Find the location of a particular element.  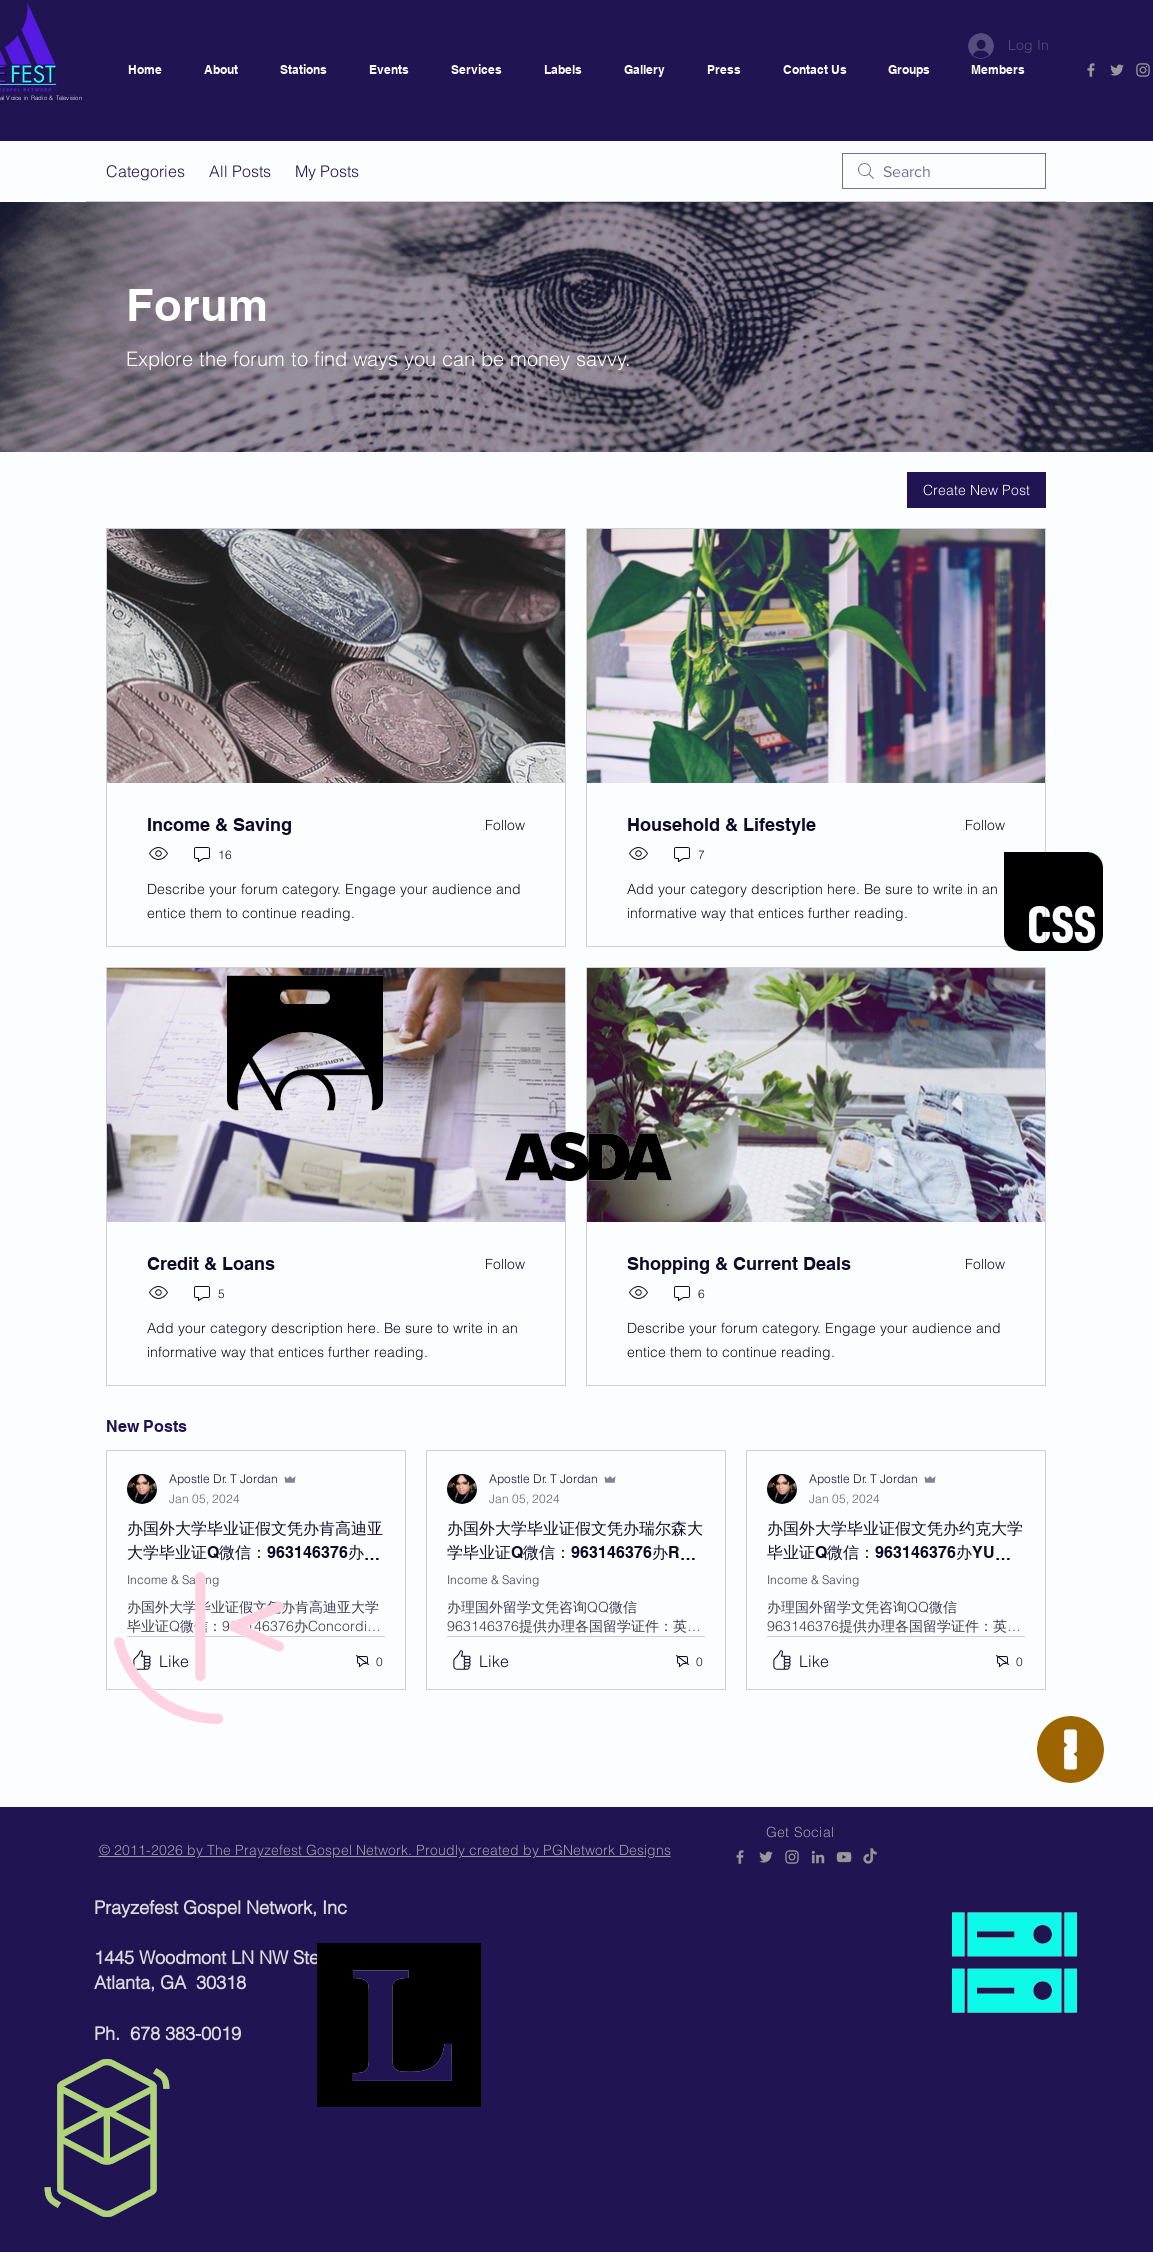

google cloud storage service logo is located at coordinates (1014, 1962).